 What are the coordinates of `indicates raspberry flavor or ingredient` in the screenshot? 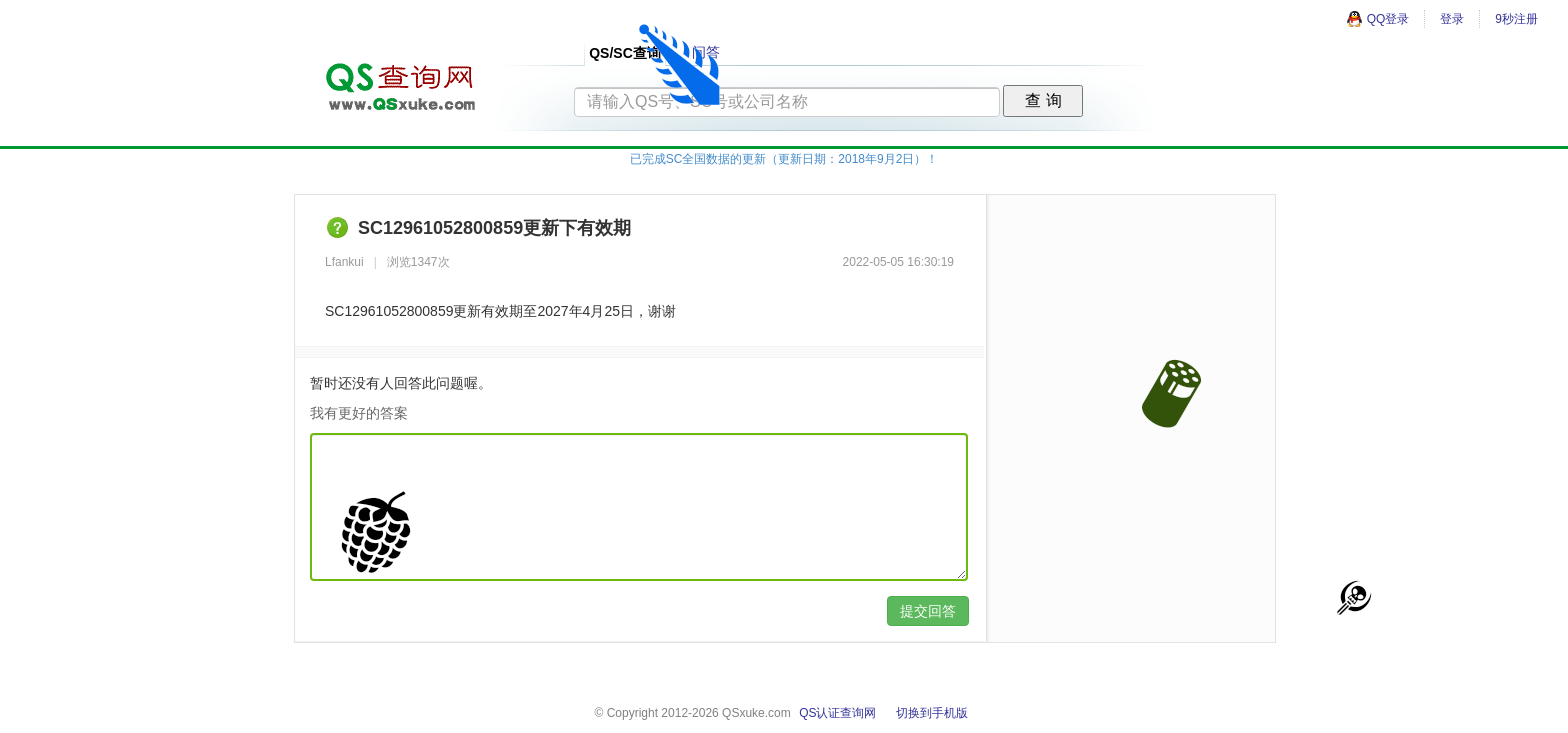 It's located at (376, 532).